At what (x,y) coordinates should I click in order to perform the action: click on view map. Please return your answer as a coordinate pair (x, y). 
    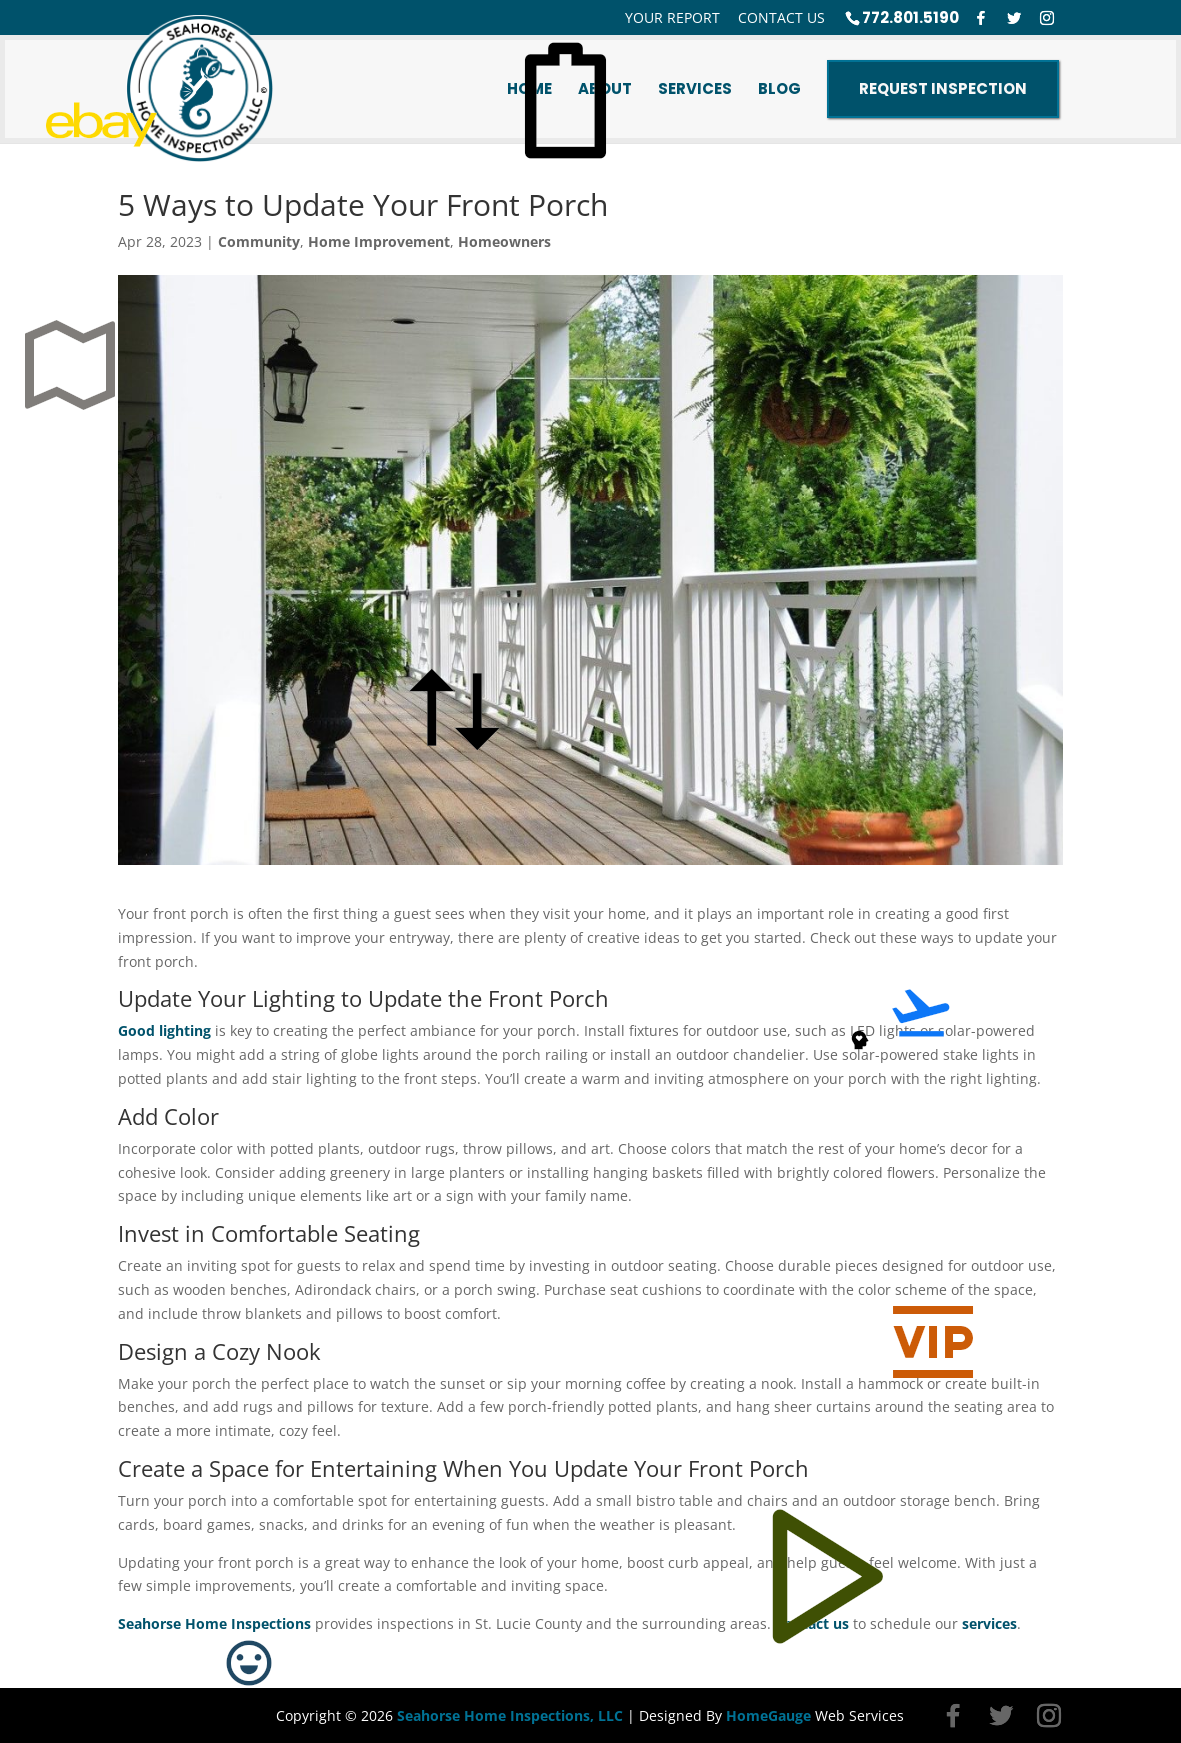
    Looking at the image, I should click on (70, 365).